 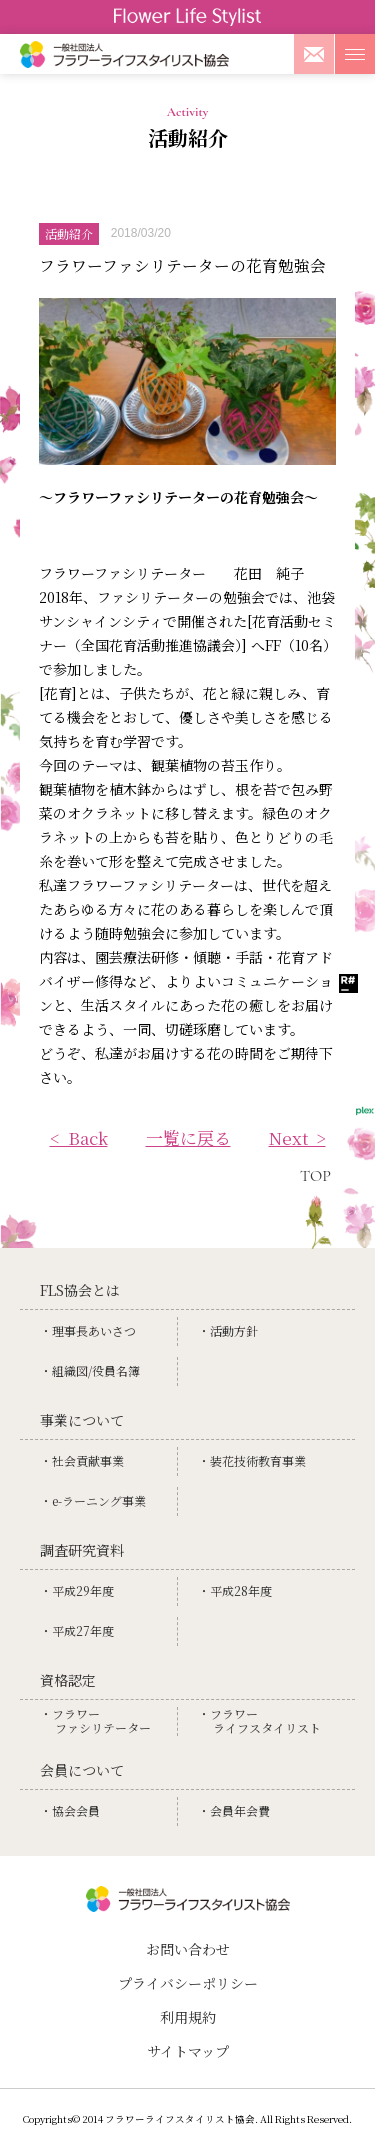 What do you see at coordinates (365, 1111) in the screenshot?
I see `open the Plex media streaming app` at bounding box center [365, 1111].